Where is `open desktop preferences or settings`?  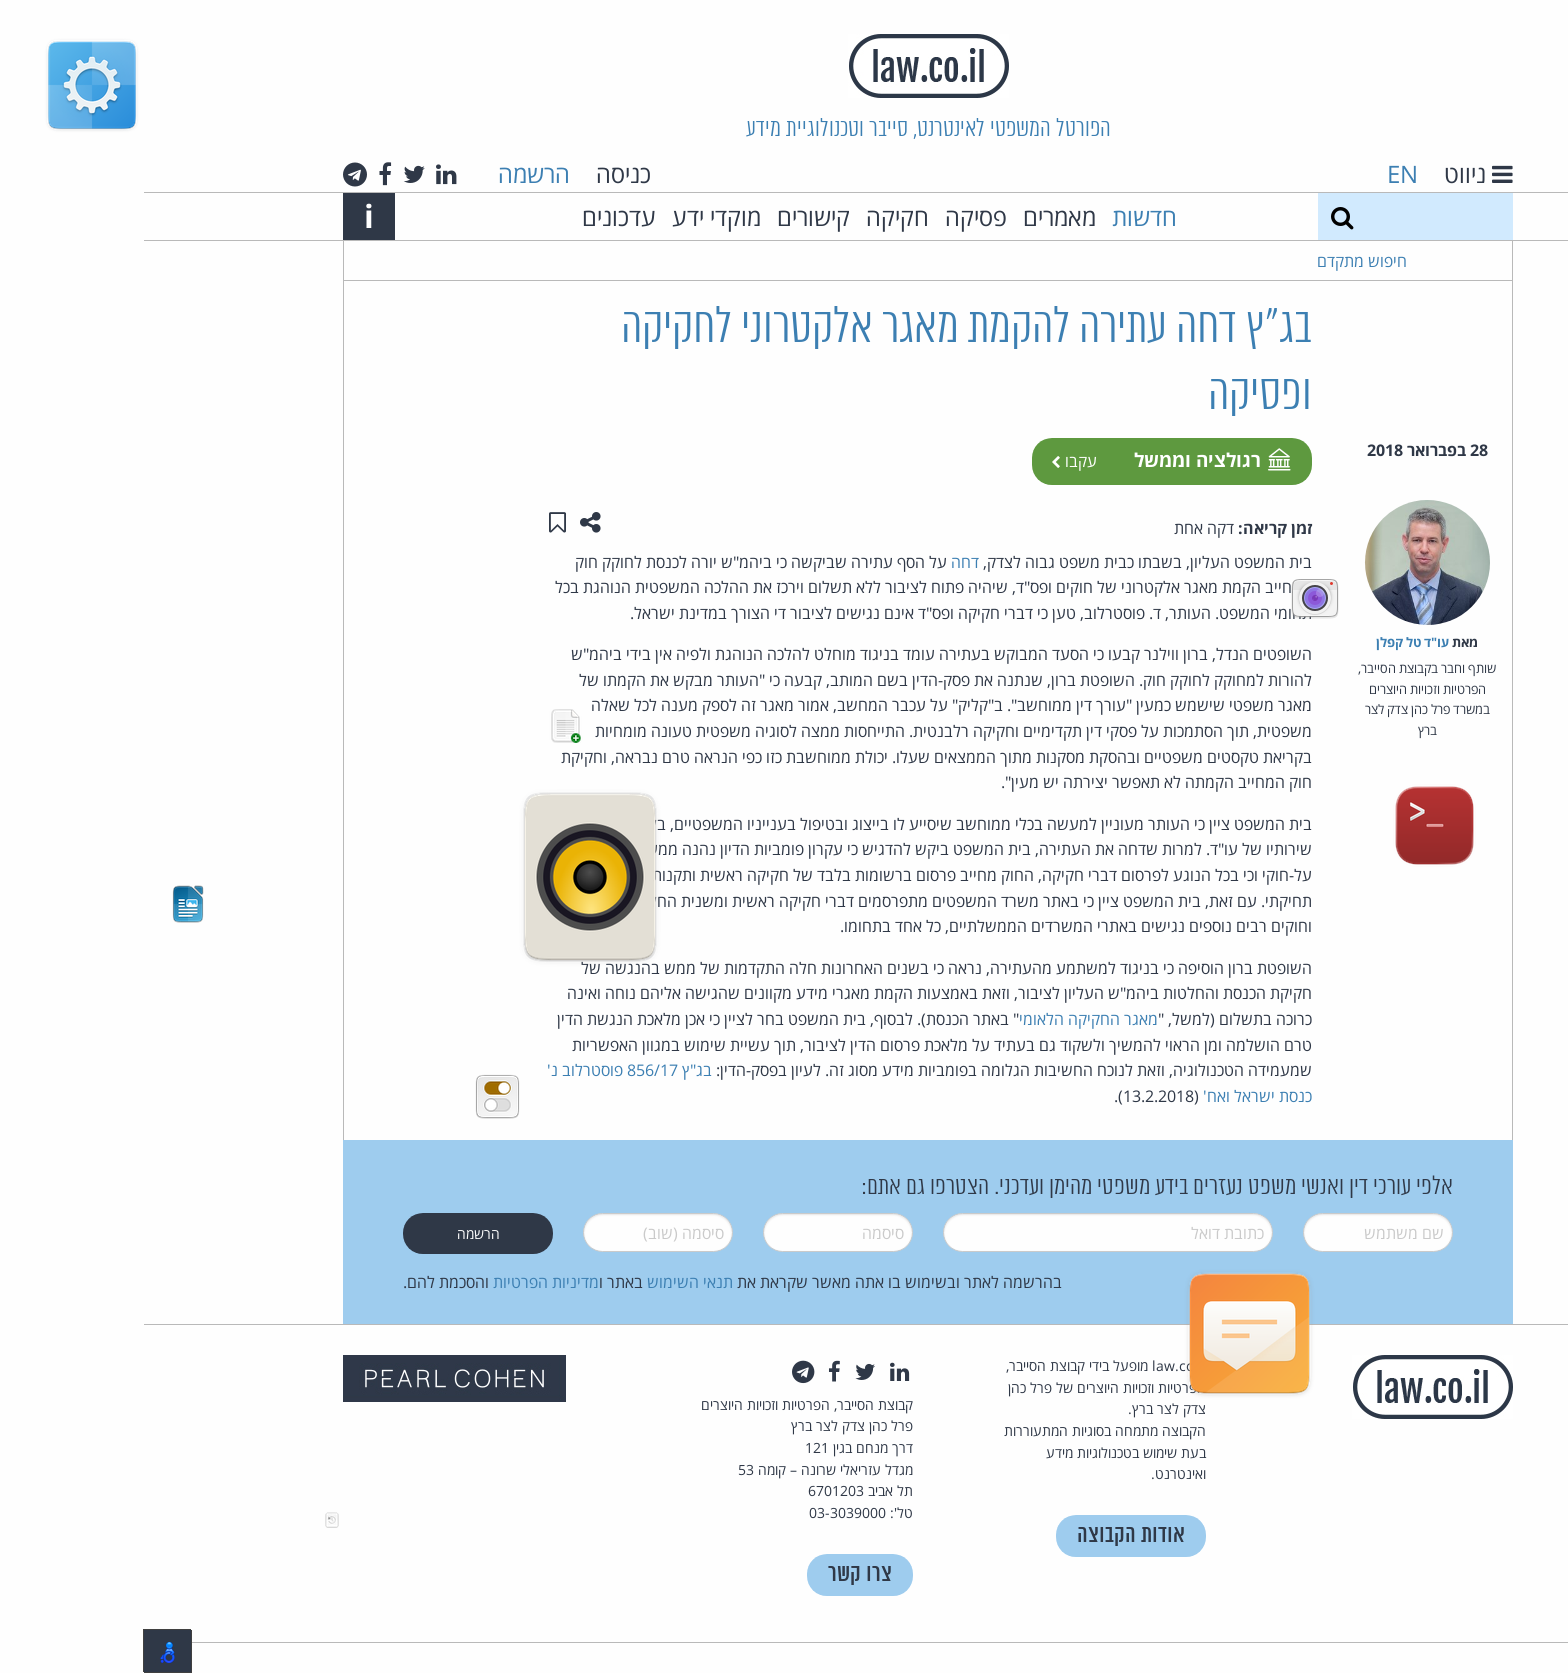 open desktop preferences or settings is located at coordinates (497, 1096).